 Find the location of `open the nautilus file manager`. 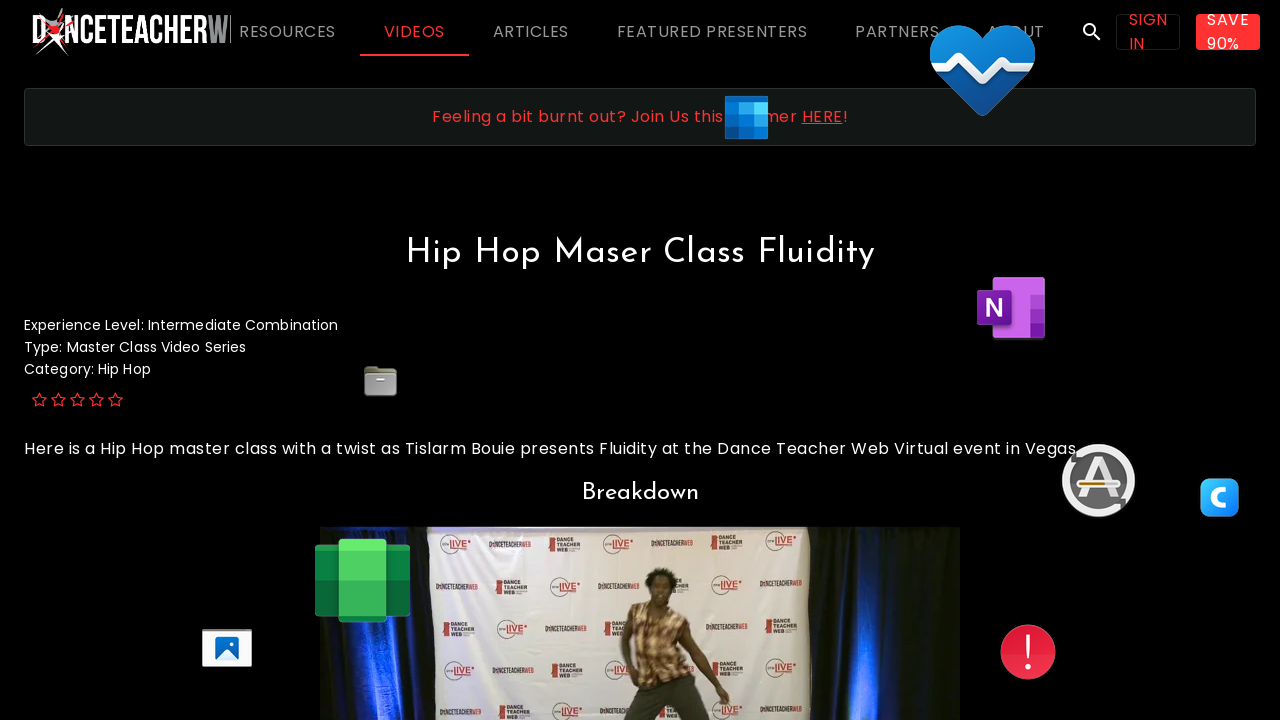

open the nautilus file manager is located at coordinates (380, 380).